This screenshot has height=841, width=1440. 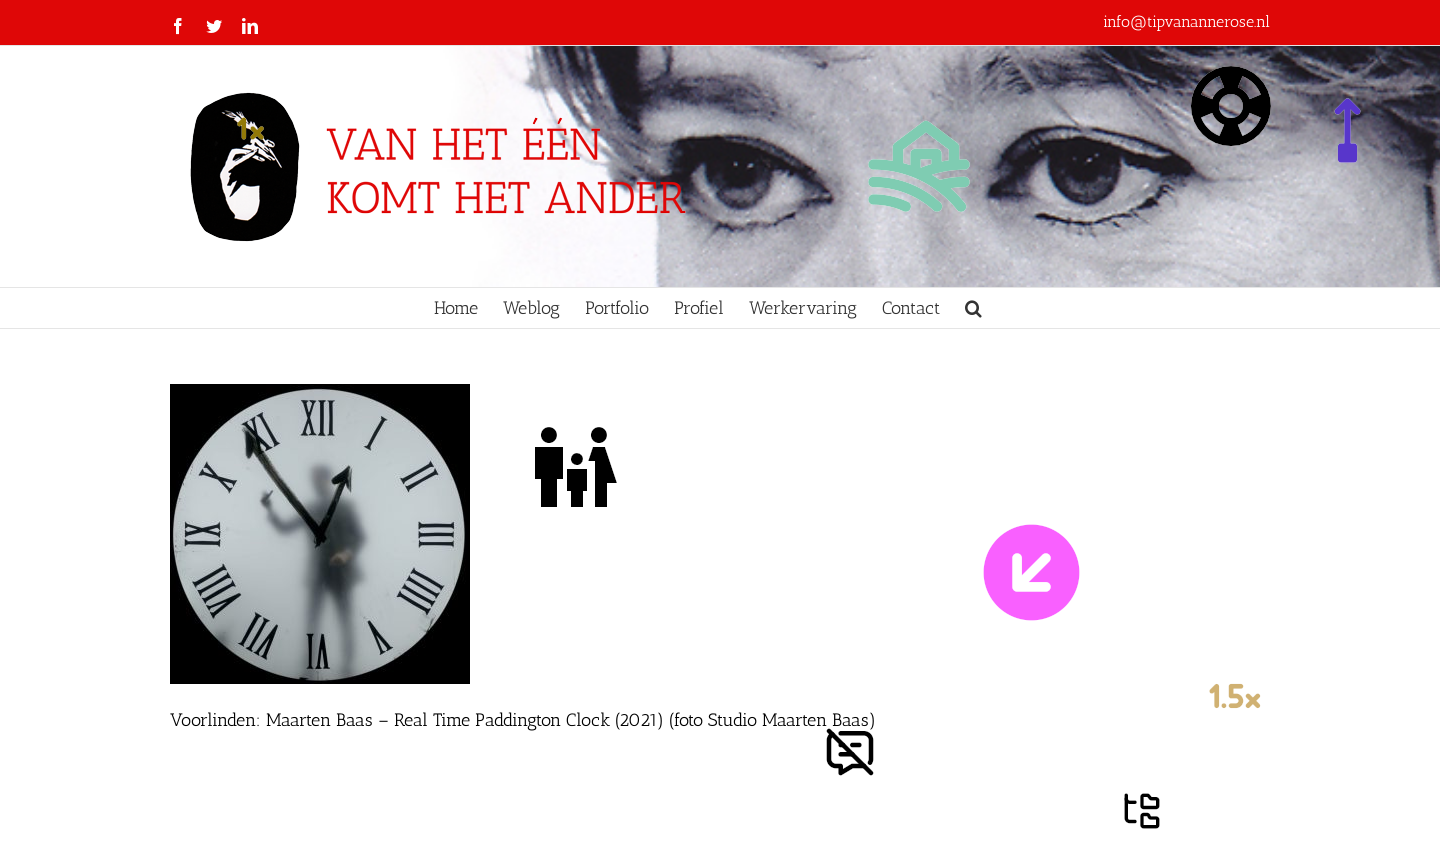 I want to click on indicates family restroom facility nearby, so click(x=575, y=467).